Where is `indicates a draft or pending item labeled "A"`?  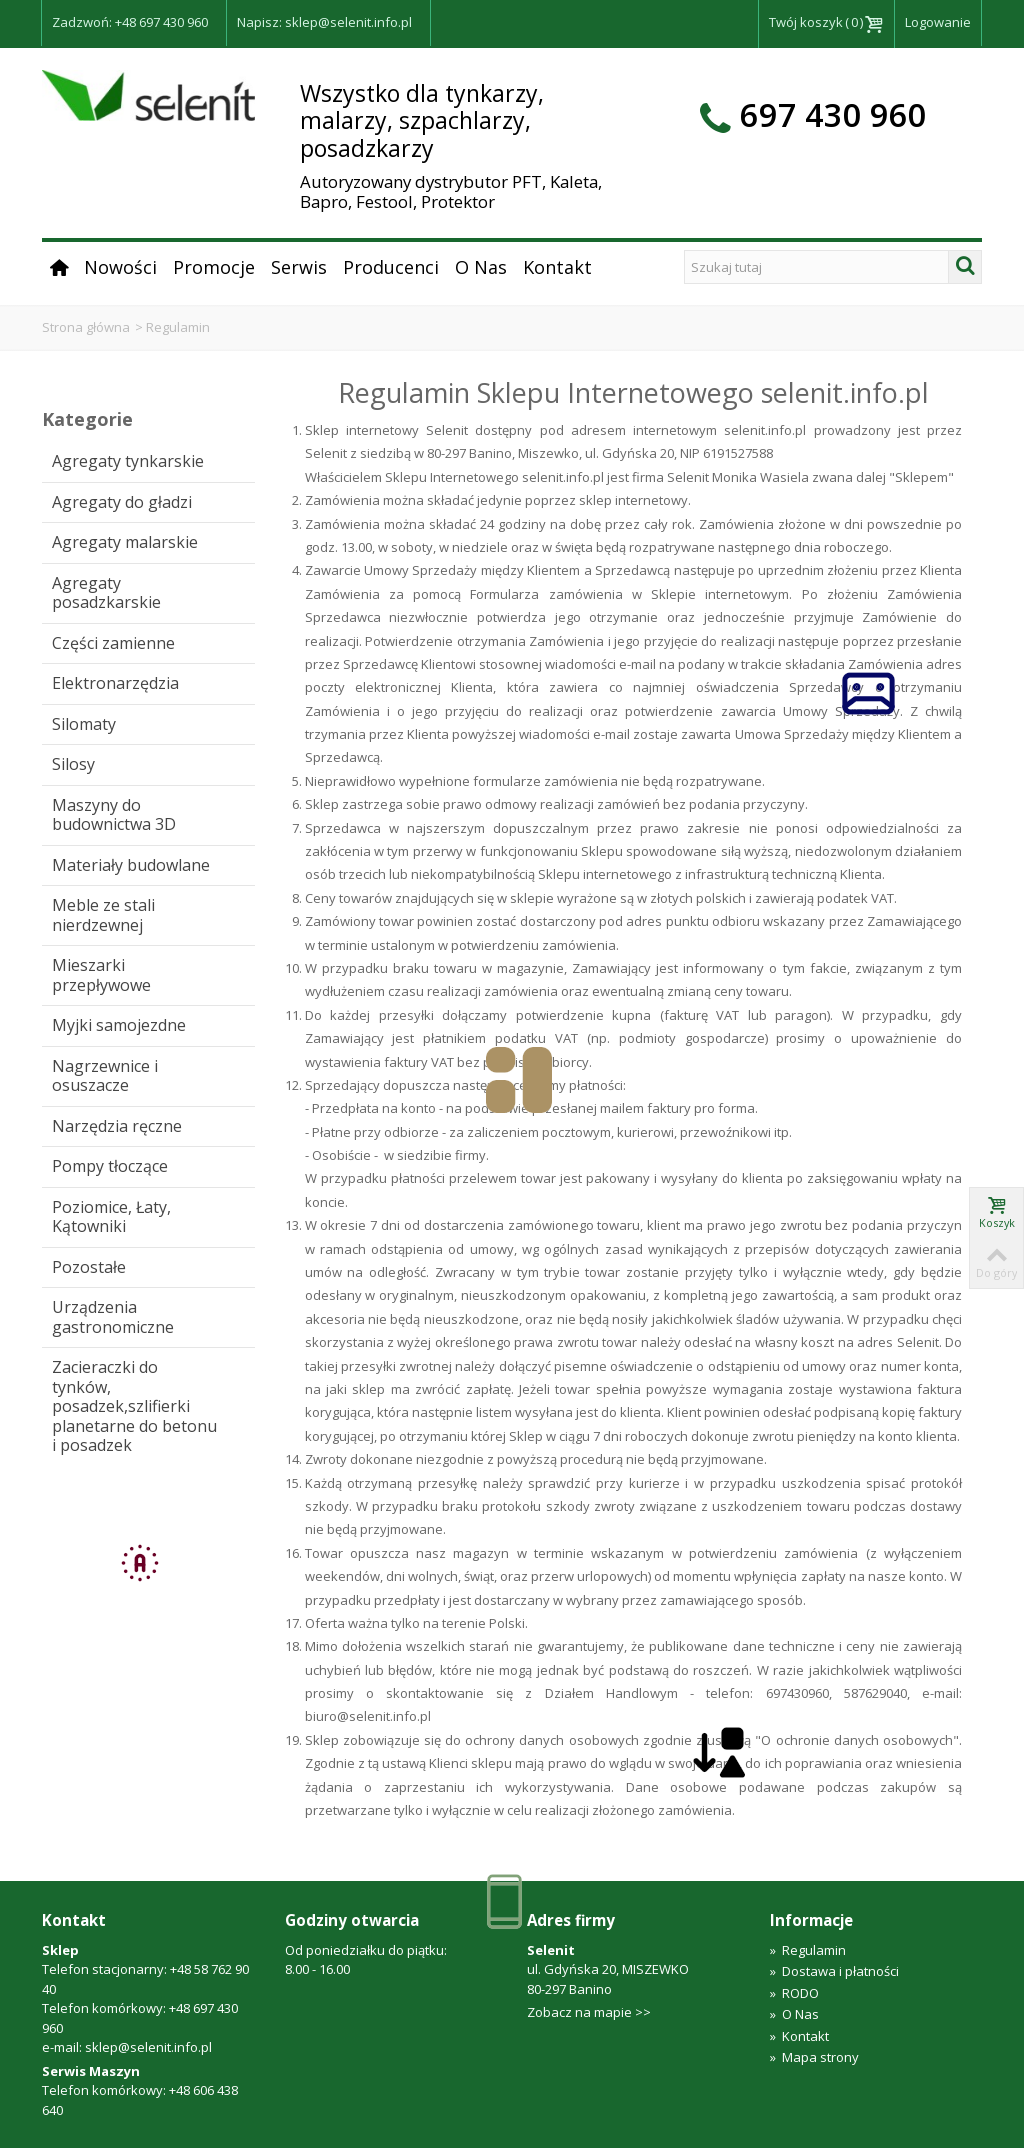 indicates a draft or pending item labeled "A" is located at coordinates (140, 1563).